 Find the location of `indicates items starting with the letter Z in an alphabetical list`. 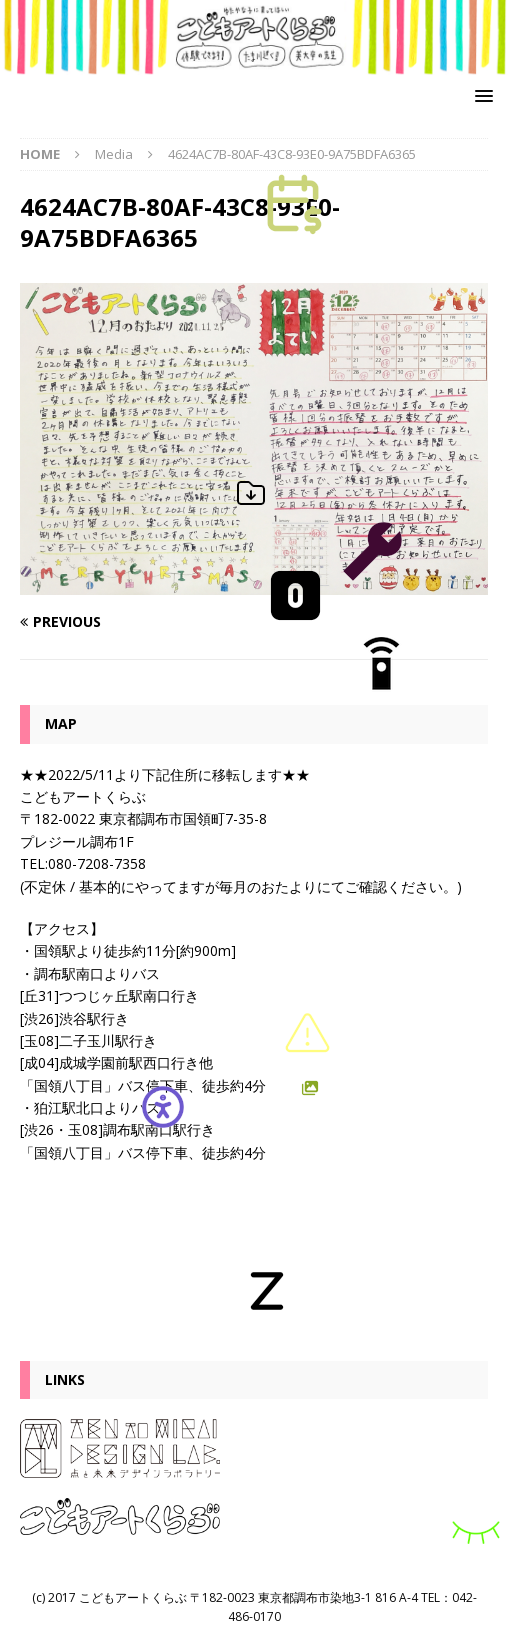

indicates items starting with the letter Z in an alphabetical list is located at coordinates (267, 1291).